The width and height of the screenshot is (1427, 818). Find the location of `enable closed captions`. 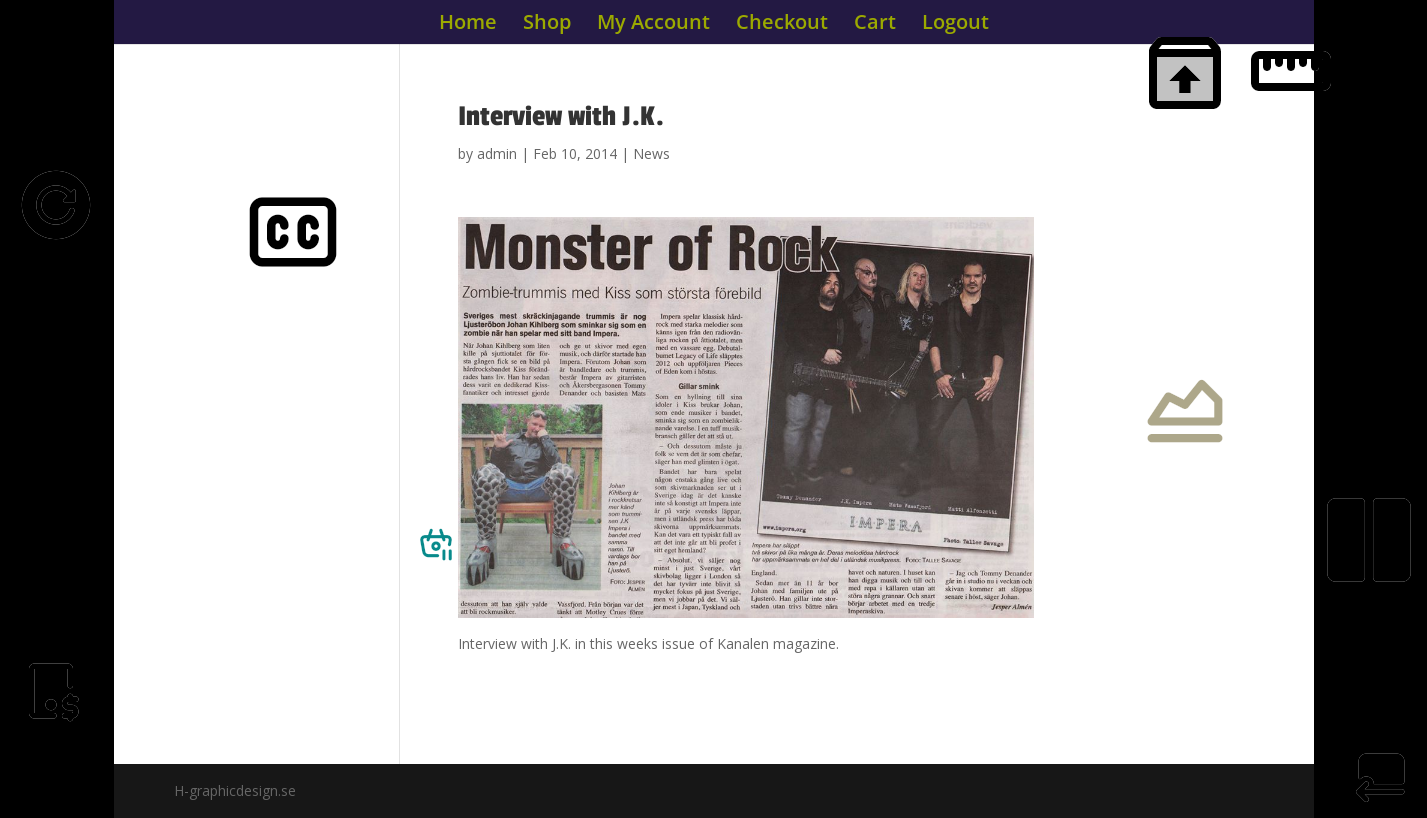

enable closed captions is located at coordinates (293, 232).